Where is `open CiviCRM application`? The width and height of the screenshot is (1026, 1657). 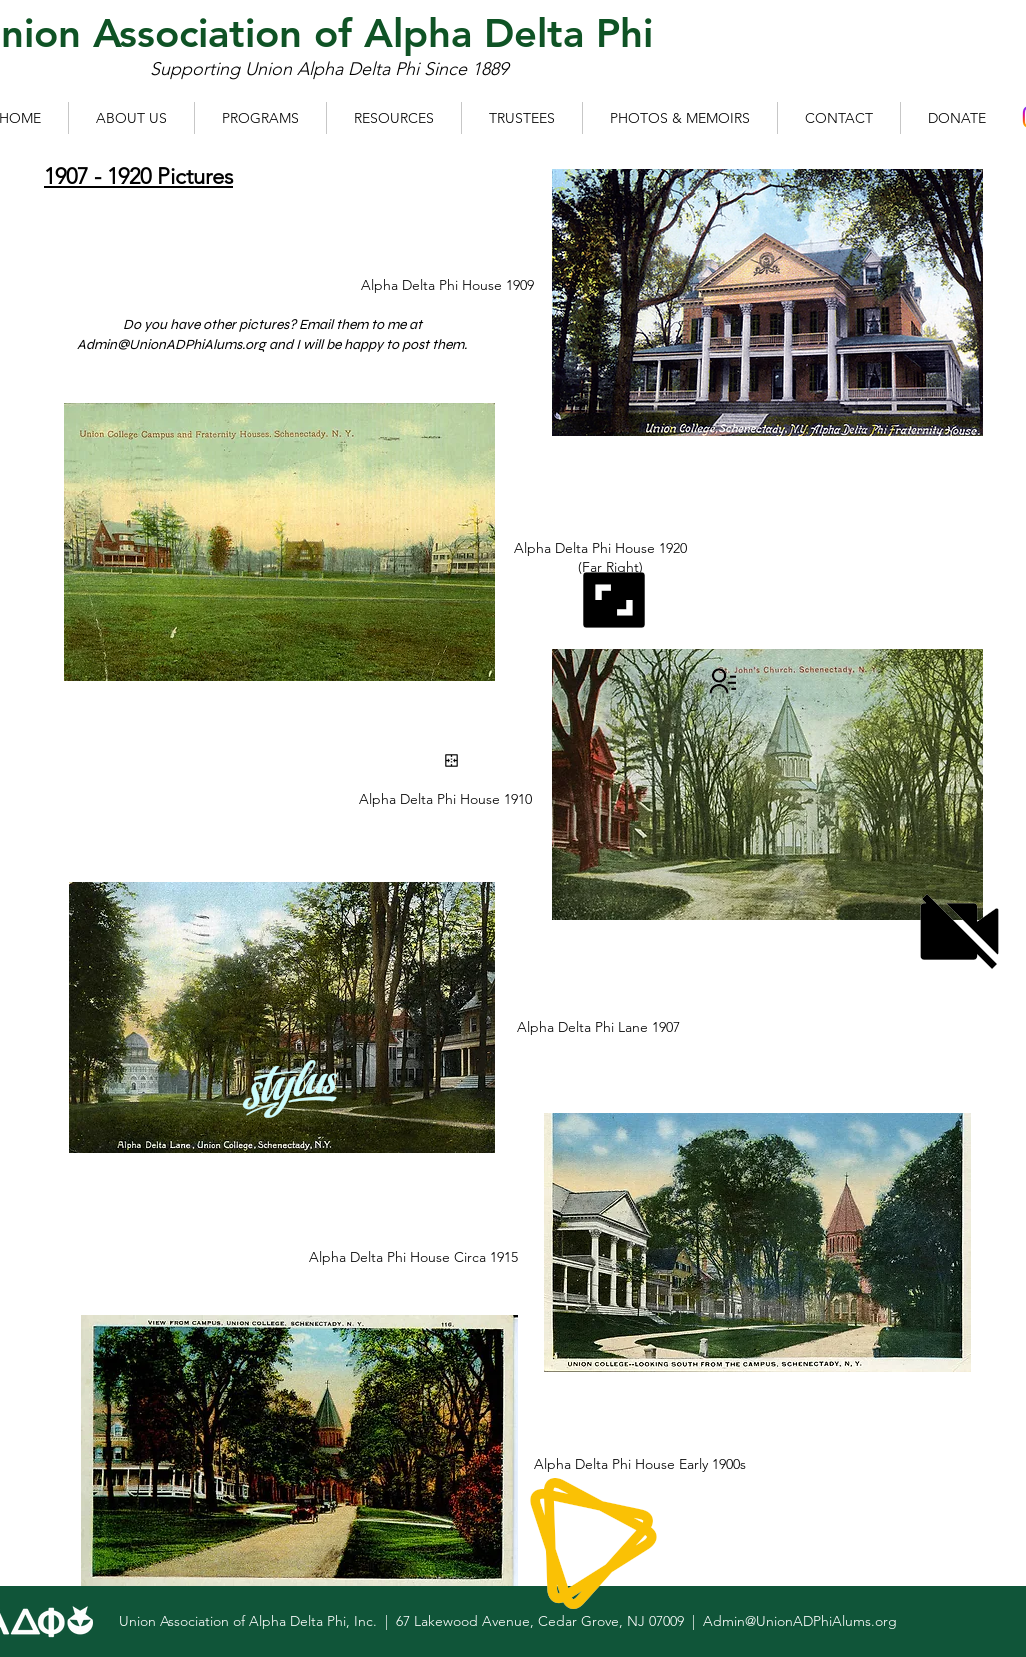
open CiviCRM application is located at coordinates (593, 1543).